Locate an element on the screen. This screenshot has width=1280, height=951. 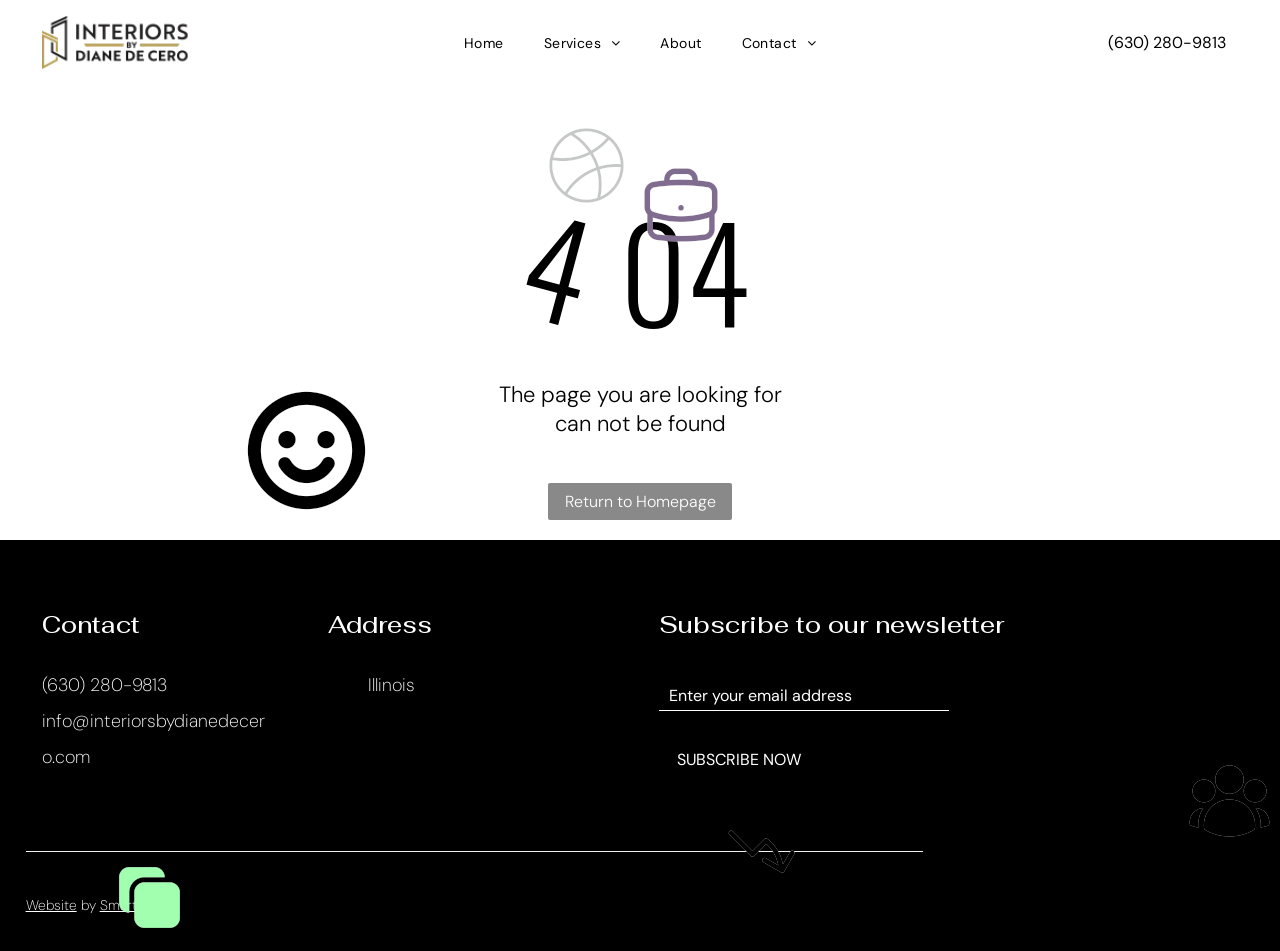
copy to clipboard is located at coordinates (149, 897).